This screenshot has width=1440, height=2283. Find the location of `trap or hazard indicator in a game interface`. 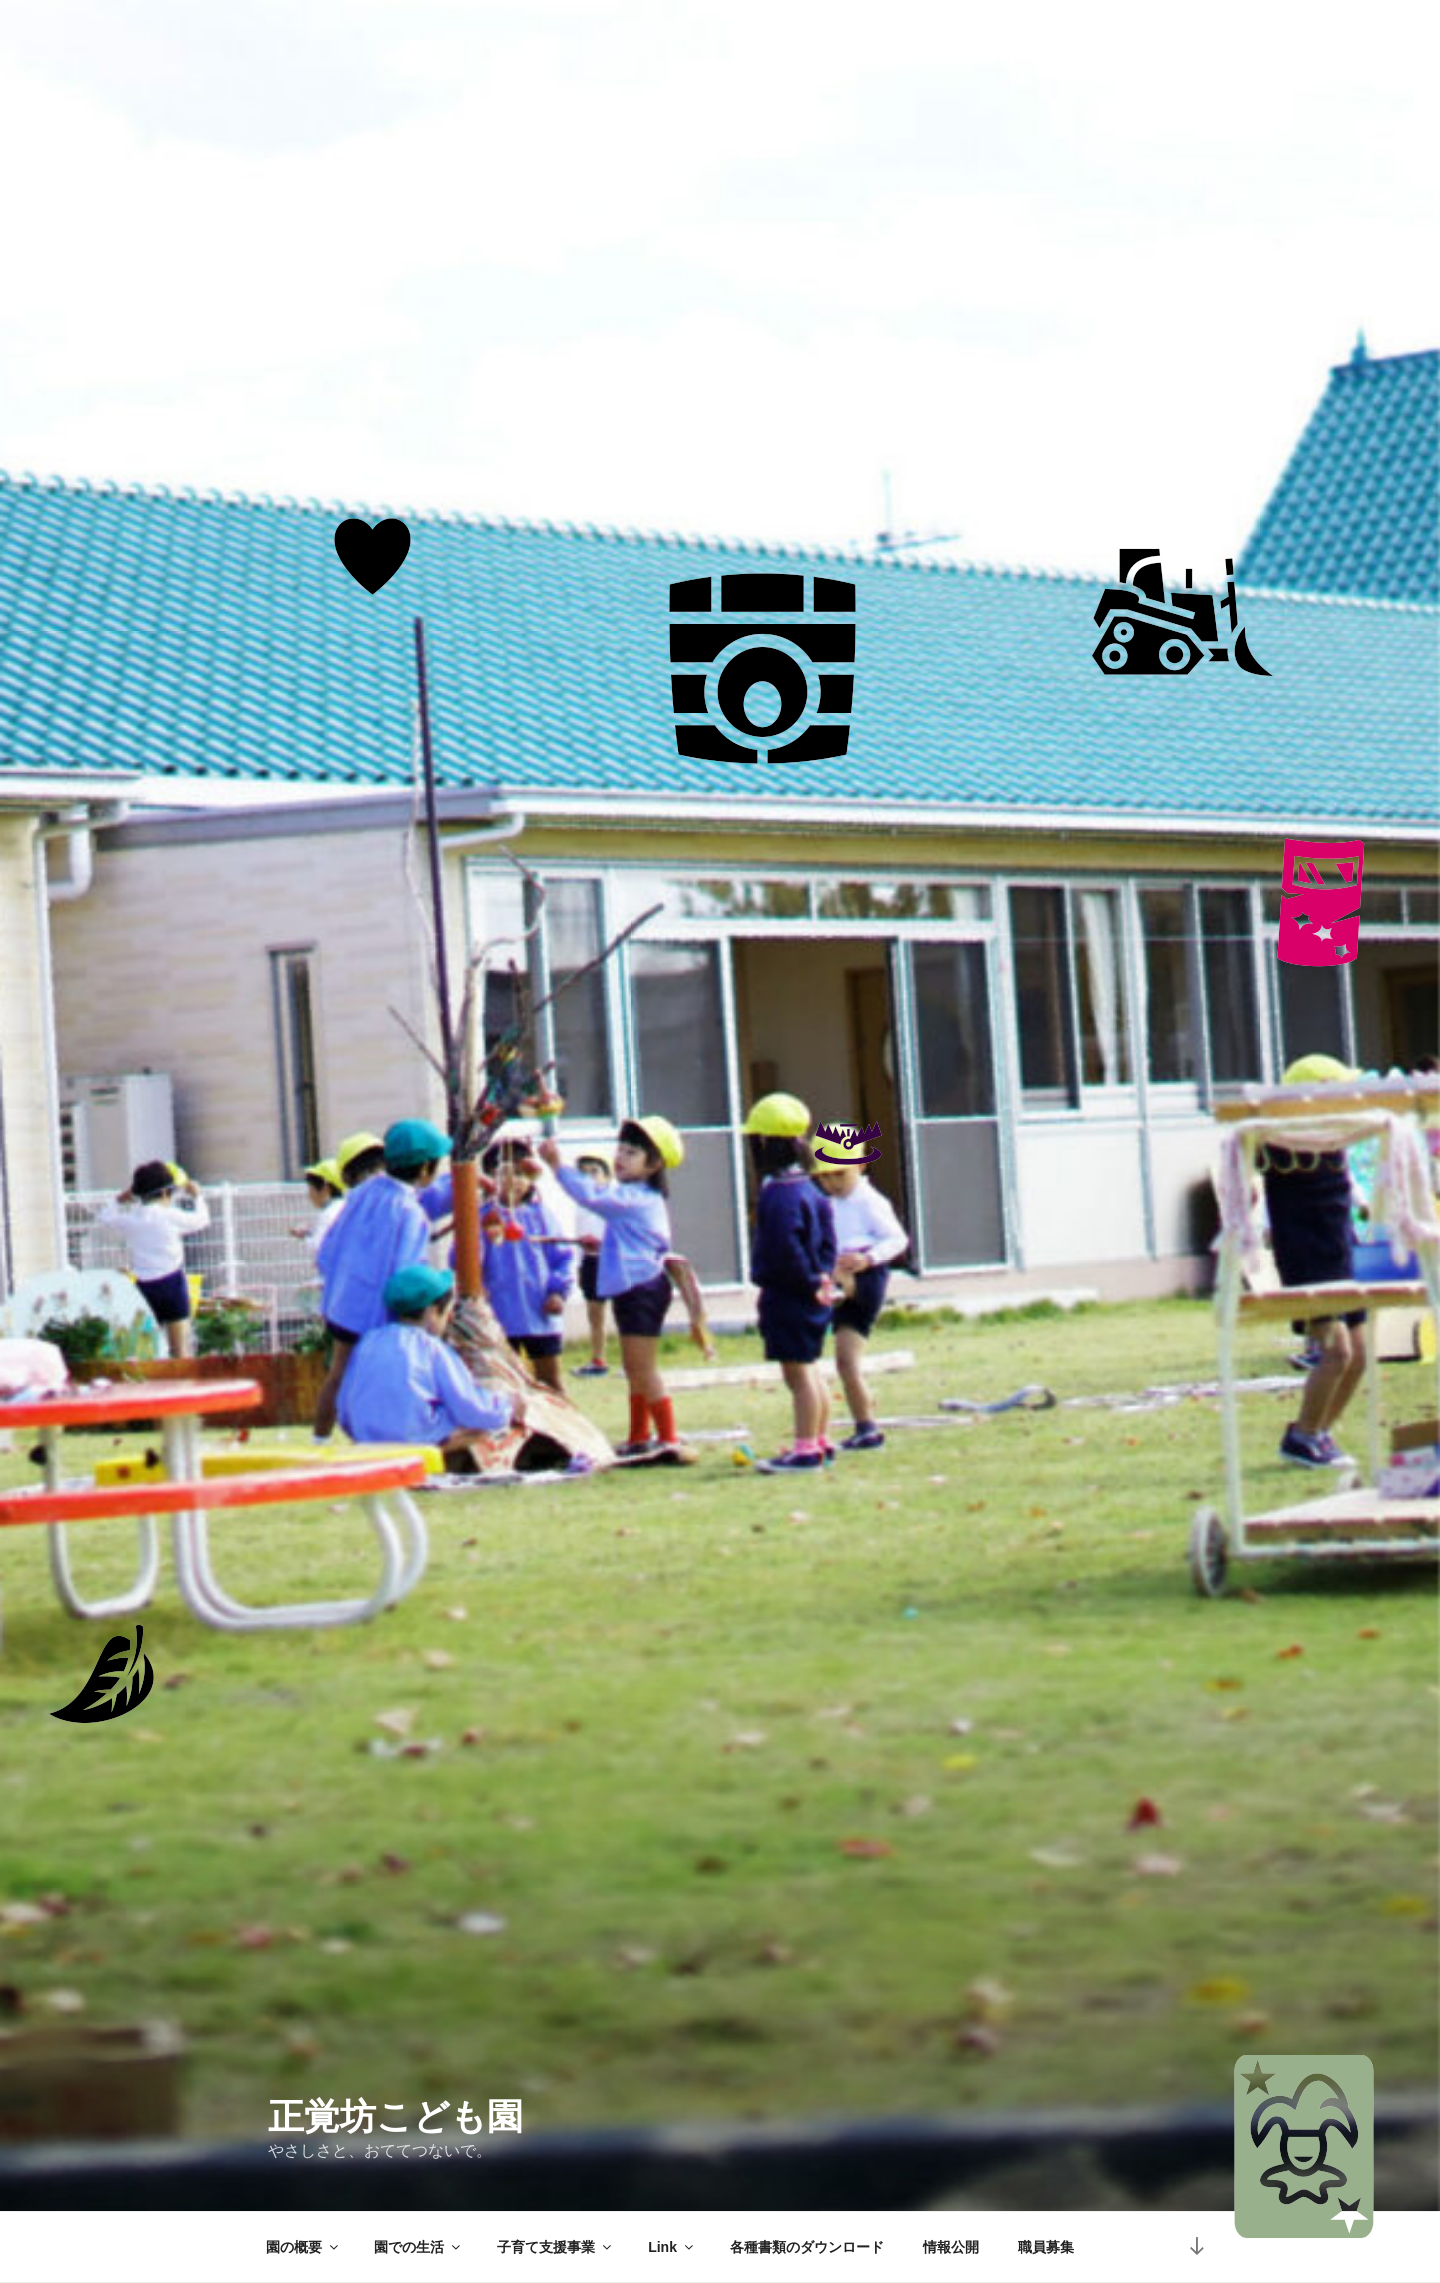

trap or hazard indicator in a game interface is located at coordinates (848, 1135).